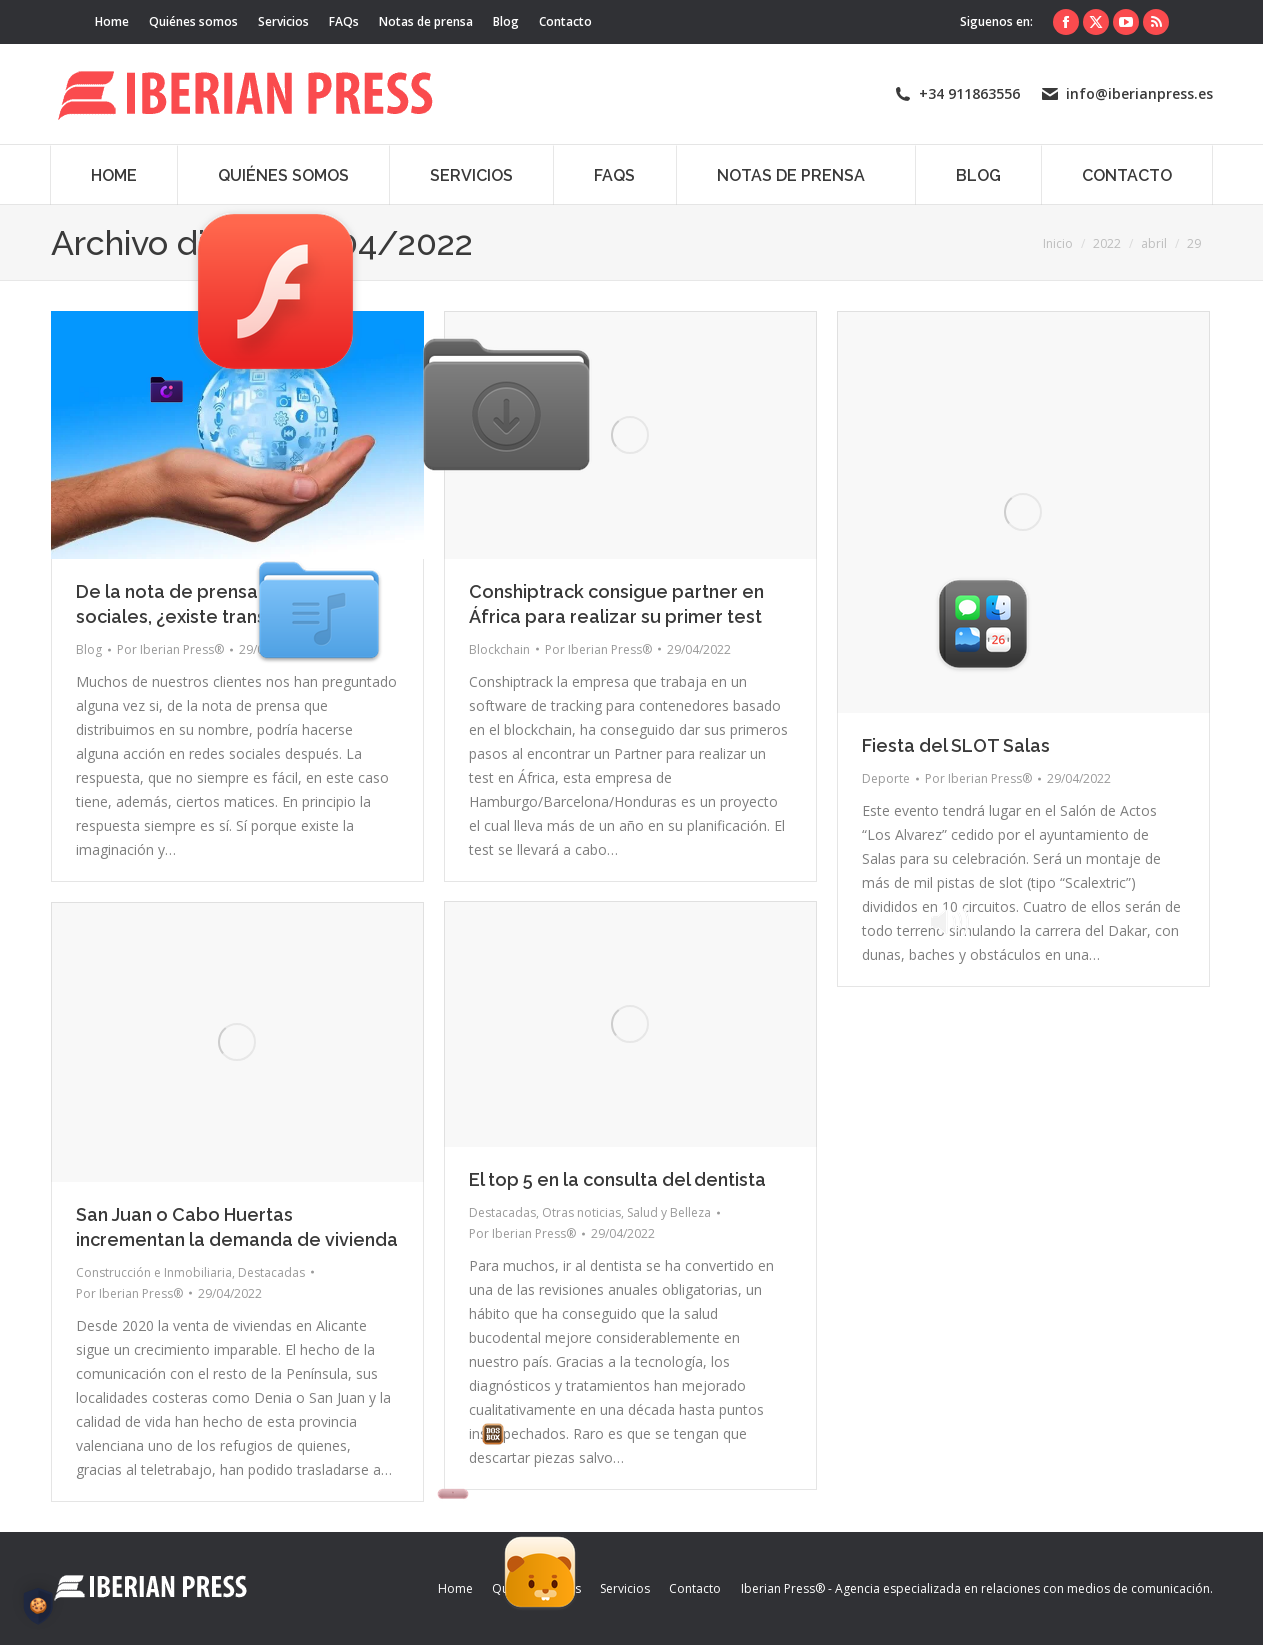  What do you see at coordinates (950, 922) in the screenshot?
I see `indicates volume is set to high` at bounding box center [950, 922].